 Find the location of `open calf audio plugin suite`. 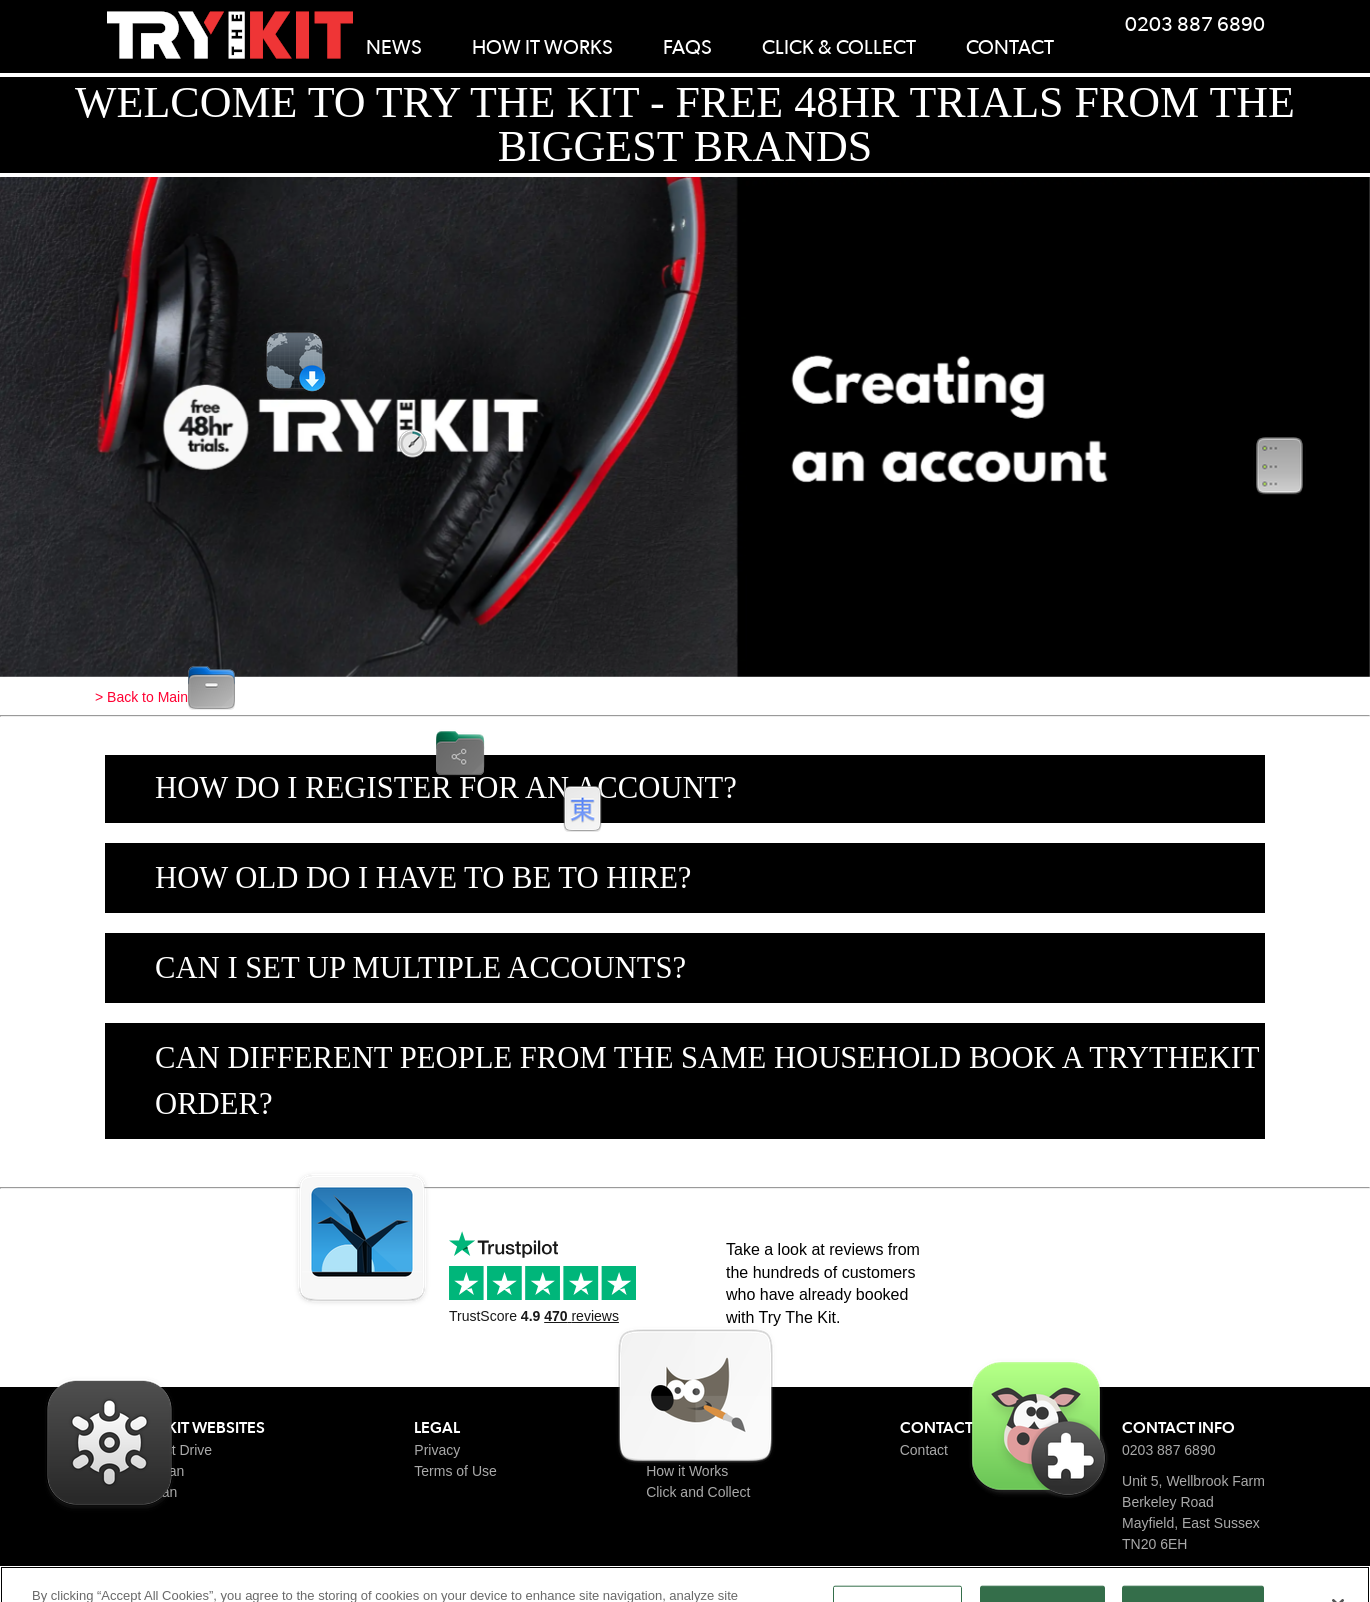

open calf audio plugin suite is located at coordinates (1036, 1426).